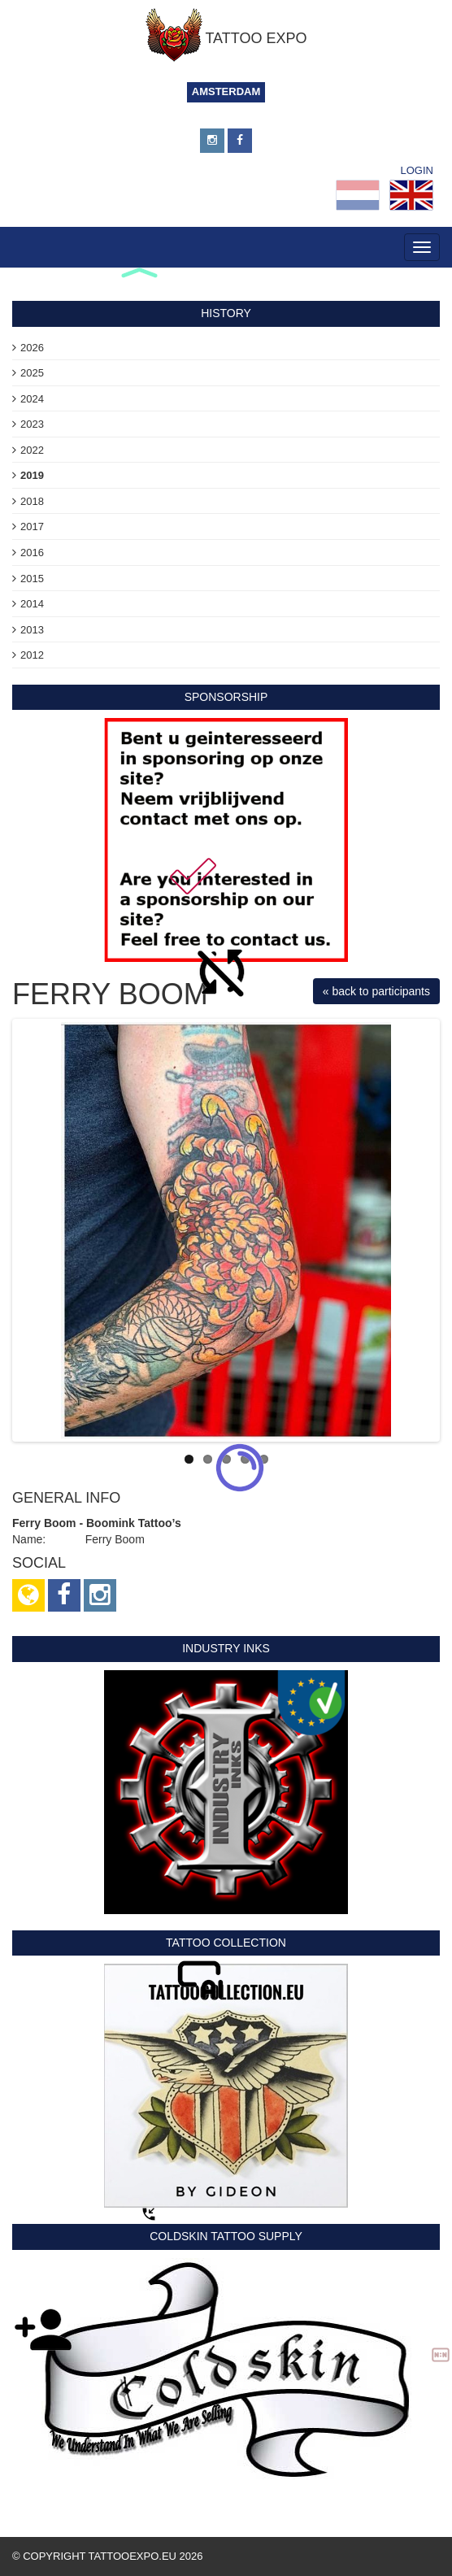 The image size is (452, 2576). What do you see at coordinates (222, 972) in the screenshot?
I see `sync is disabled or turned off` at bounding box center [222, 972].